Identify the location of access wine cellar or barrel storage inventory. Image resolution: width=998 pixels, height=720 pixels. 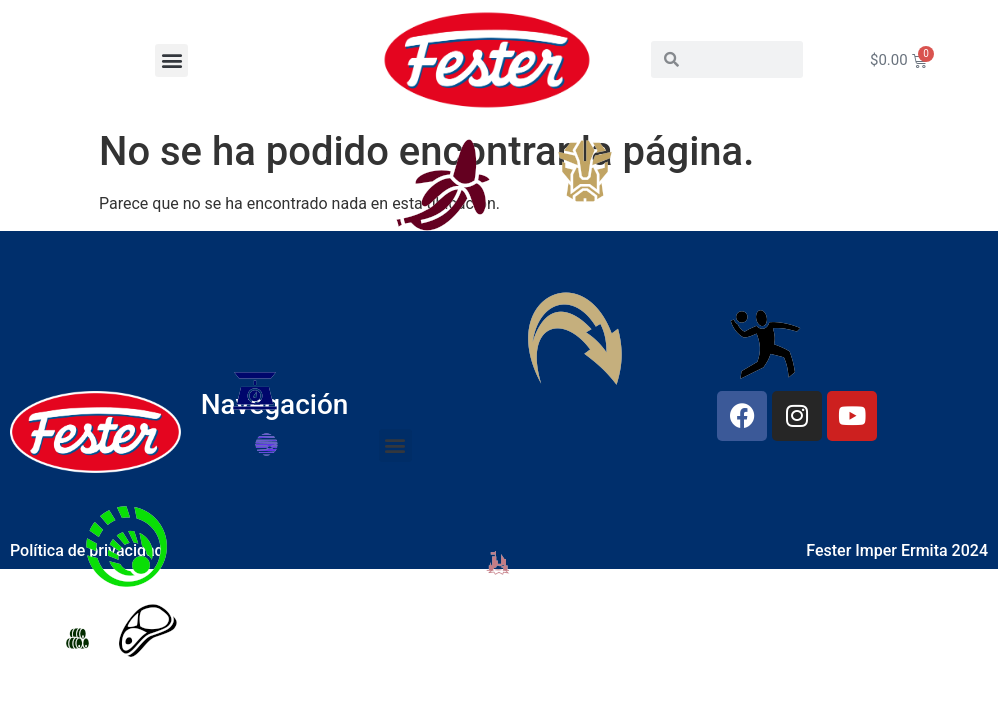
(77, 638).